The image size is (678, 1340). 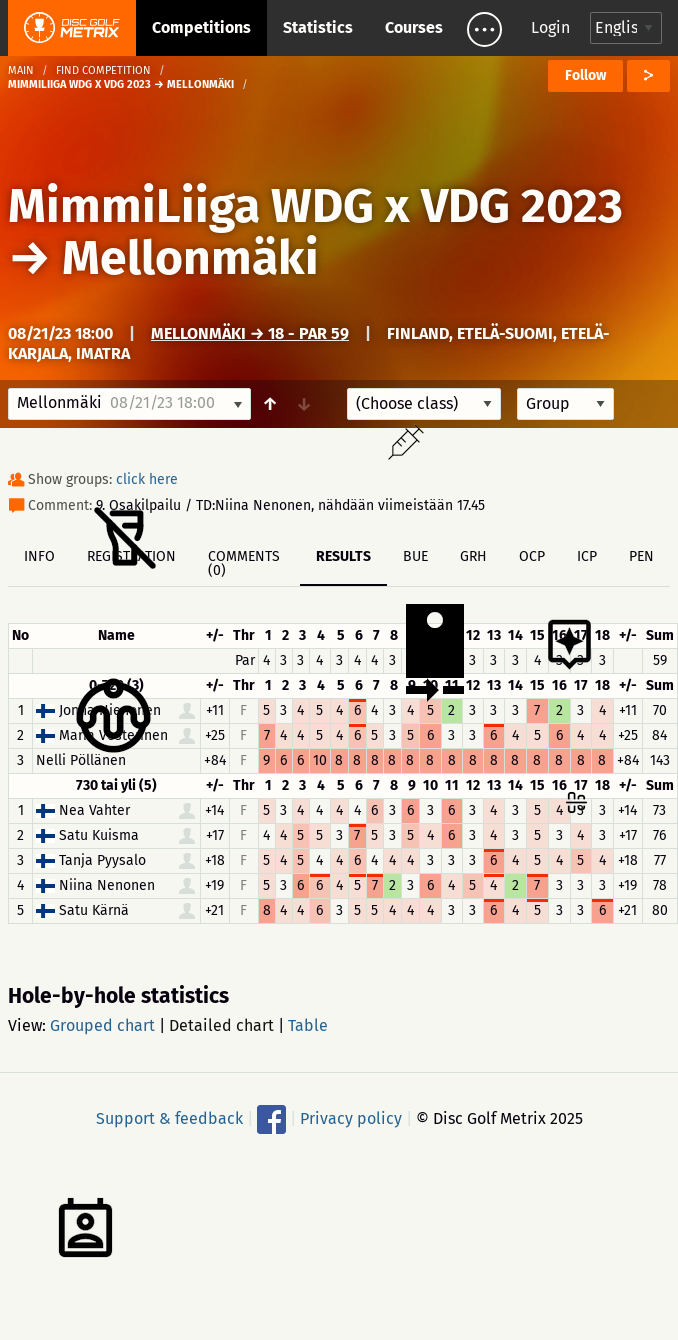 I want to click on align selected objects to horizontal center, so click(x=576, y=802).